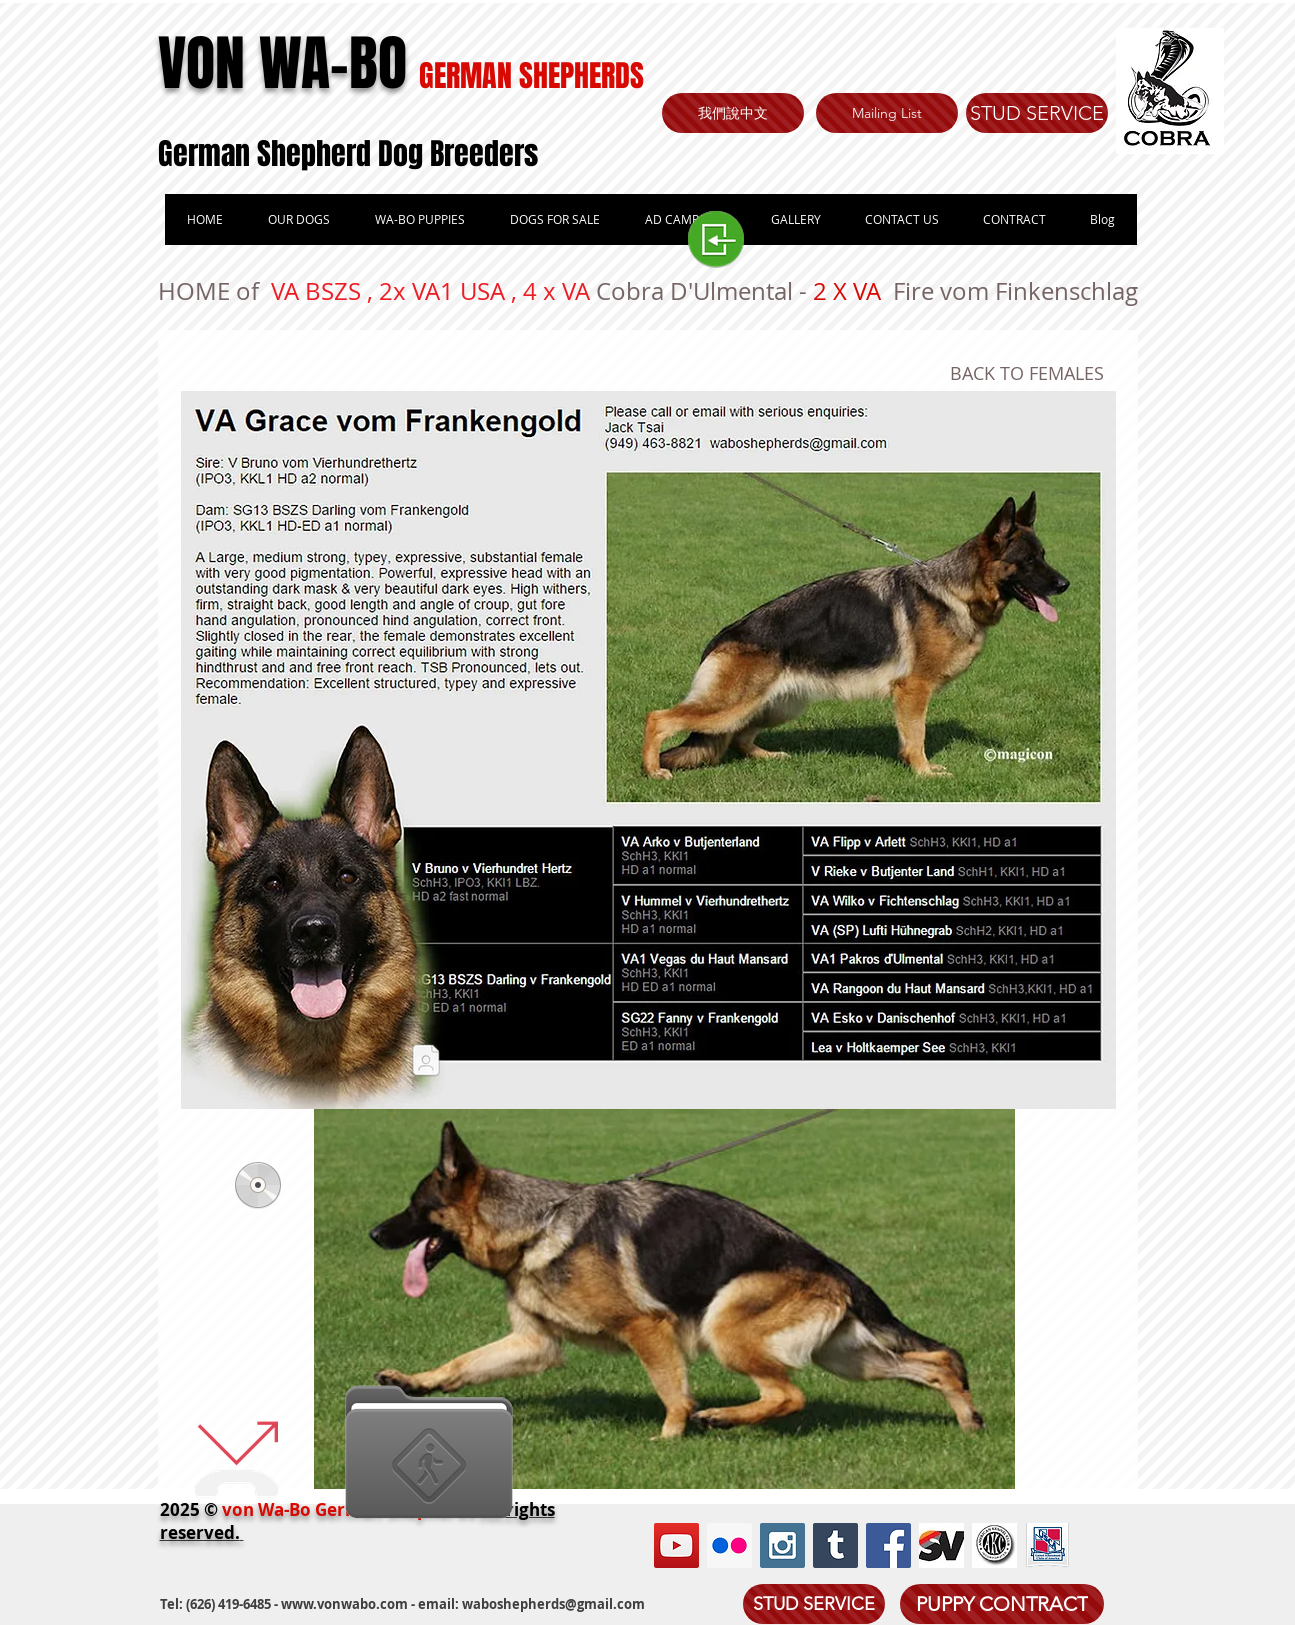  I want to click on indicates a blank DVD-R disc ready for burning, so click(258, 1185).